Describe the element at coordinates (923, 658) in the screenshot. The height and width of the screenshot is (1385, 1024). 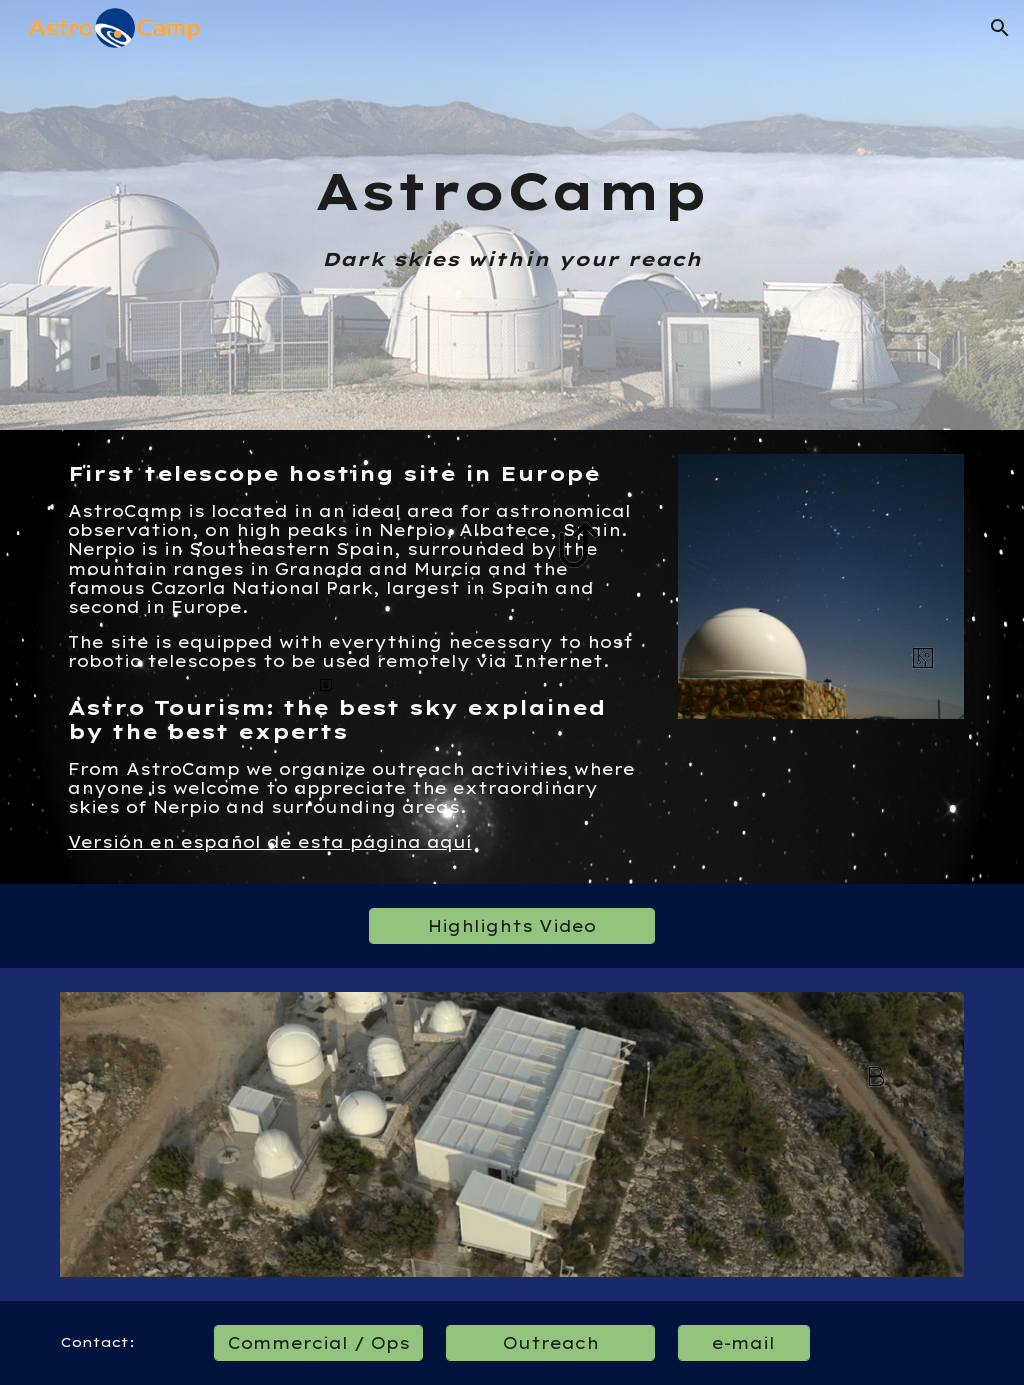
I see `access hardware or circuit settings` at that location.